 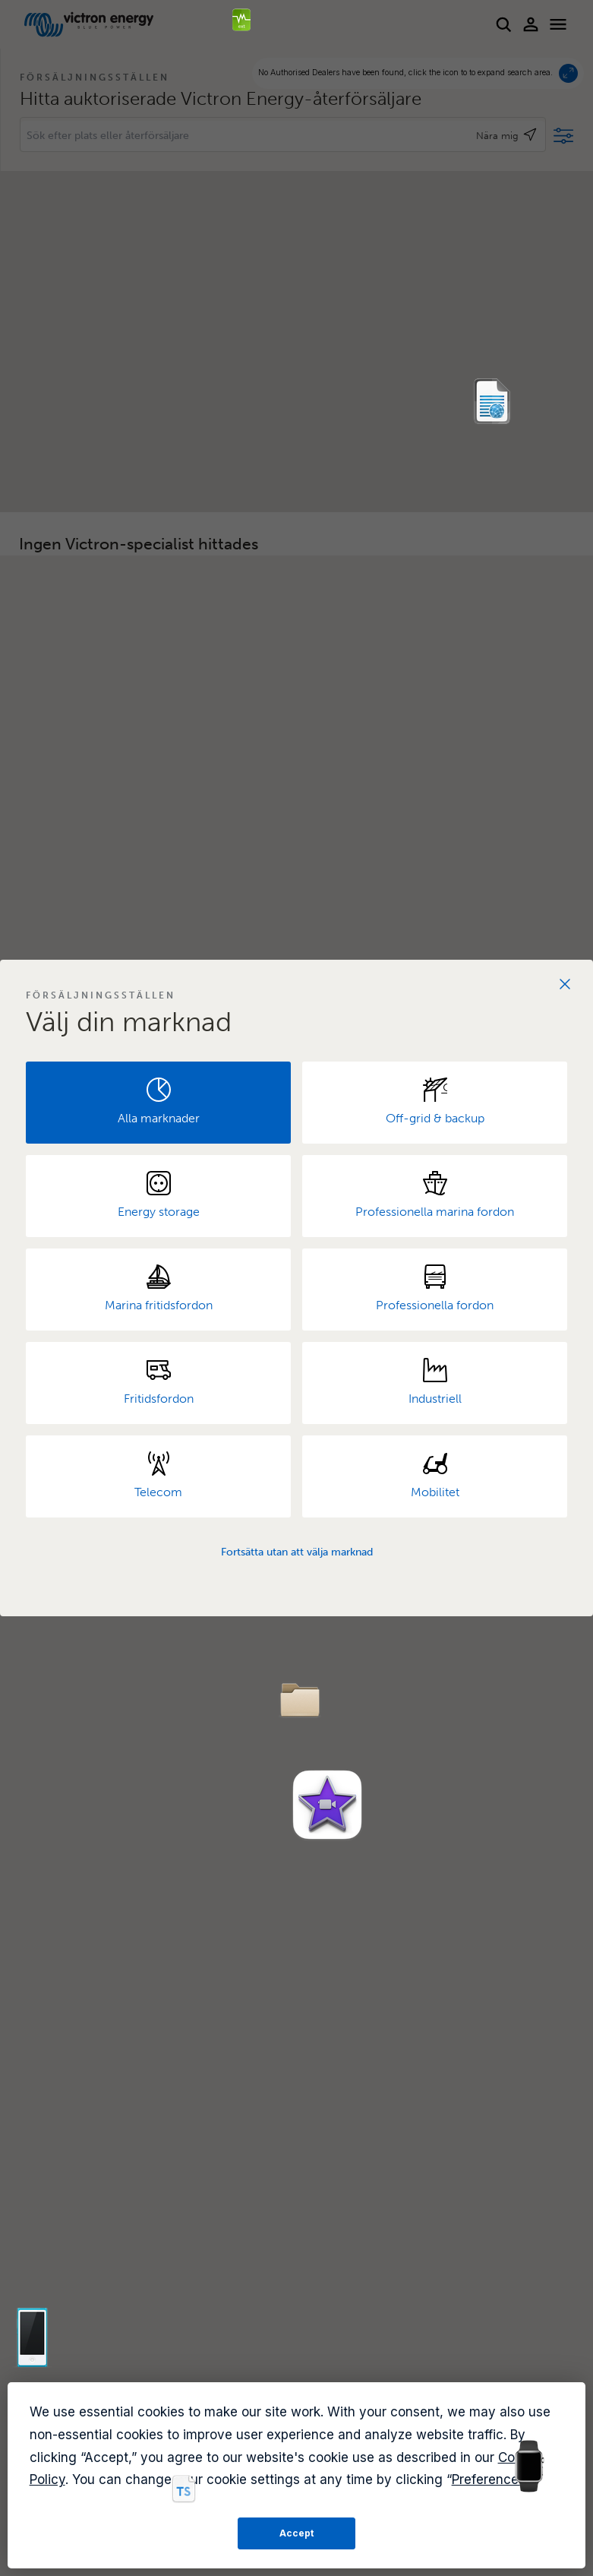 What do you see at coordinates (327, 1805) in the screenshot?
I see `open iMovie video editing application` at bounding box center [327, 1805].